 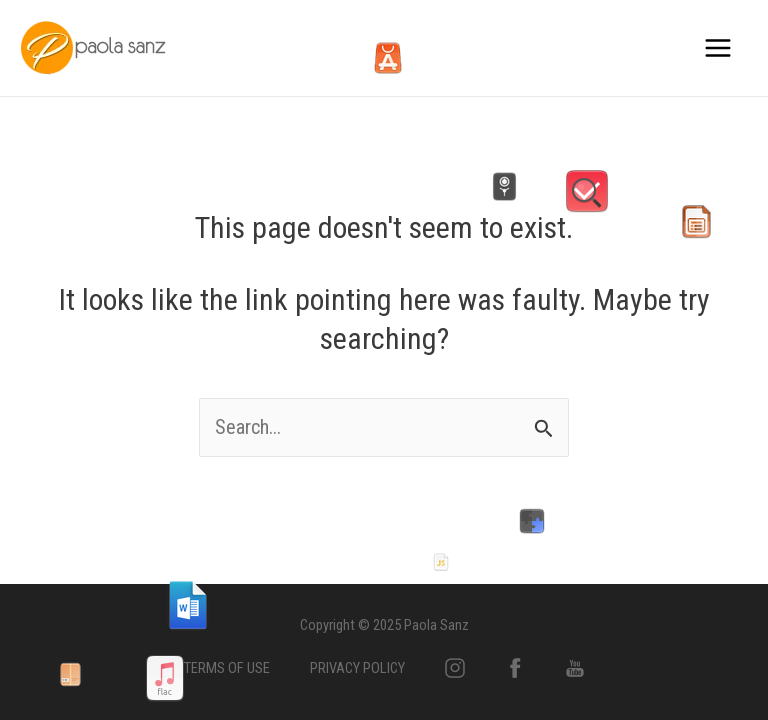 I want to click on manage bluetooth plugins or extensions, so click(x=532, y=521).